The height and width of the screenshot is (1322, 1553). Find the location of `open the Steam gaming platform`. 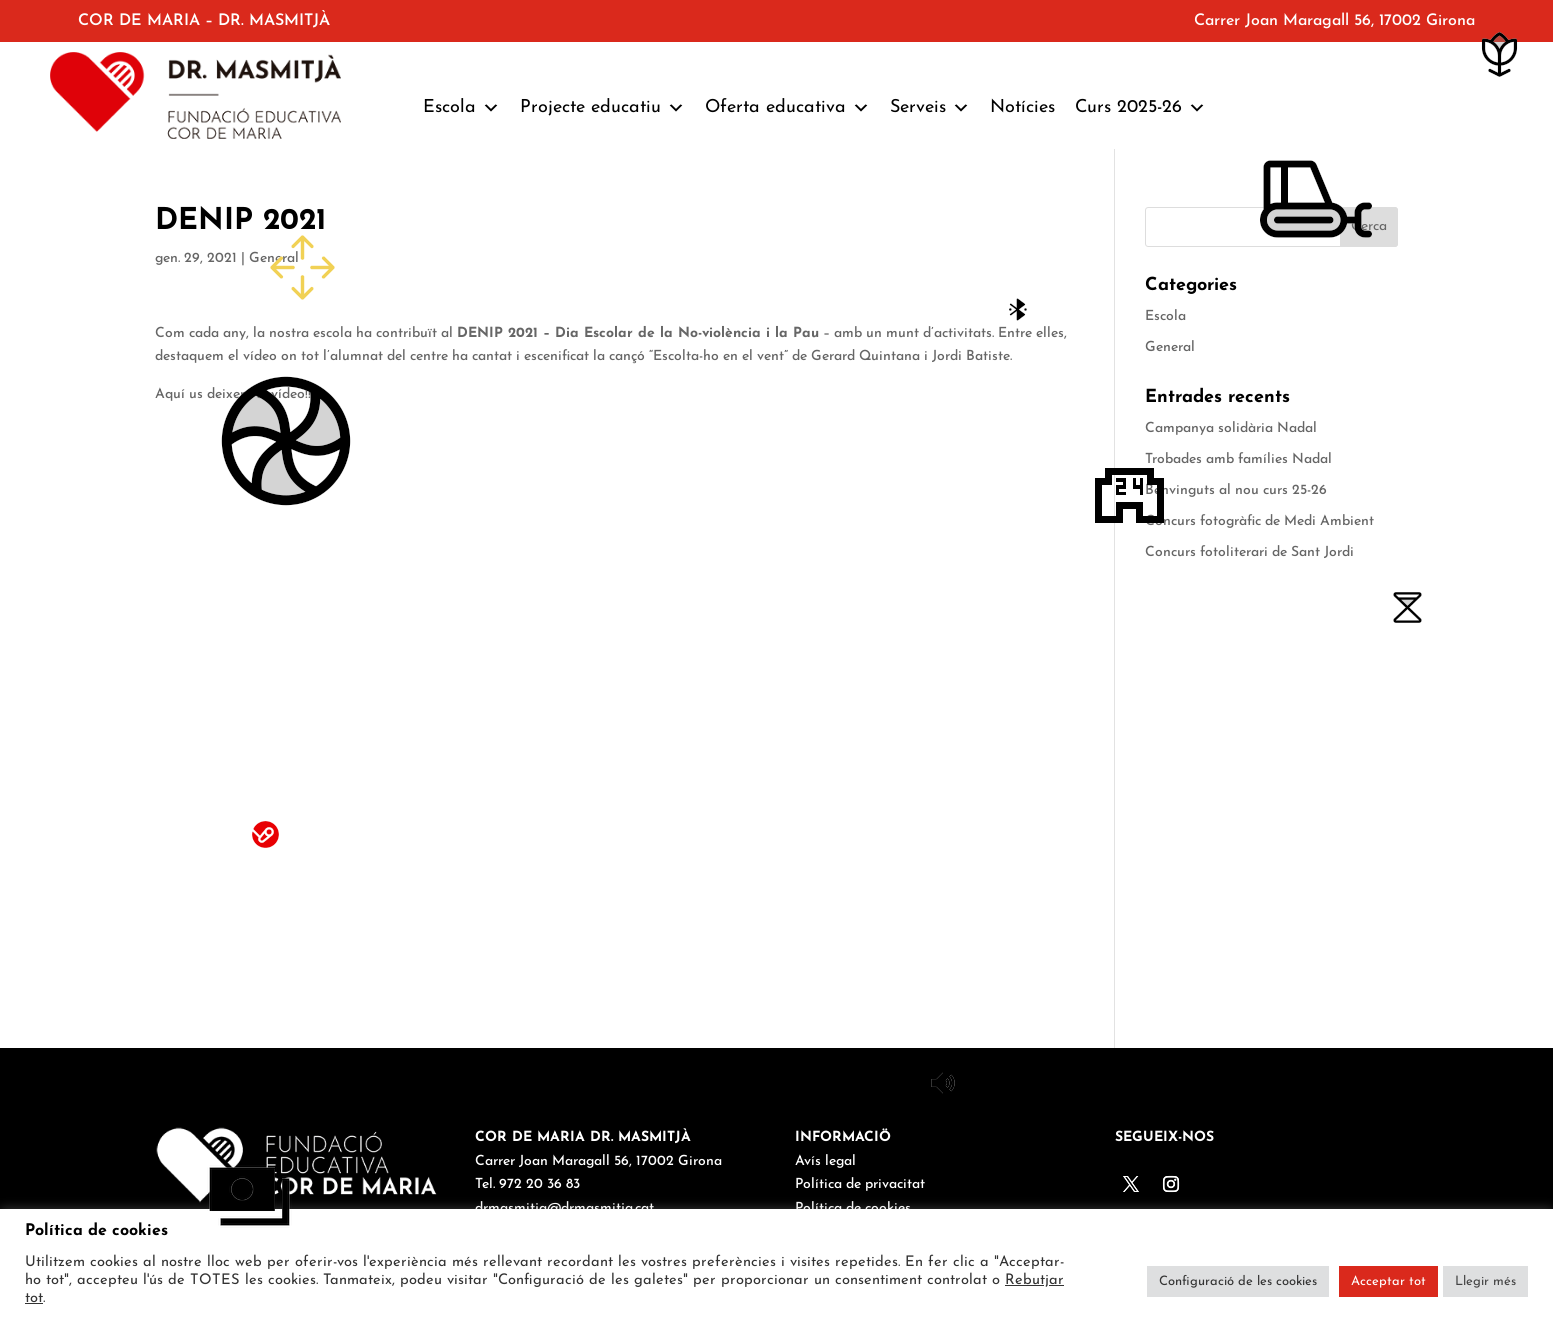

open the Steam gaming platform is located at coordinates (265, 834).